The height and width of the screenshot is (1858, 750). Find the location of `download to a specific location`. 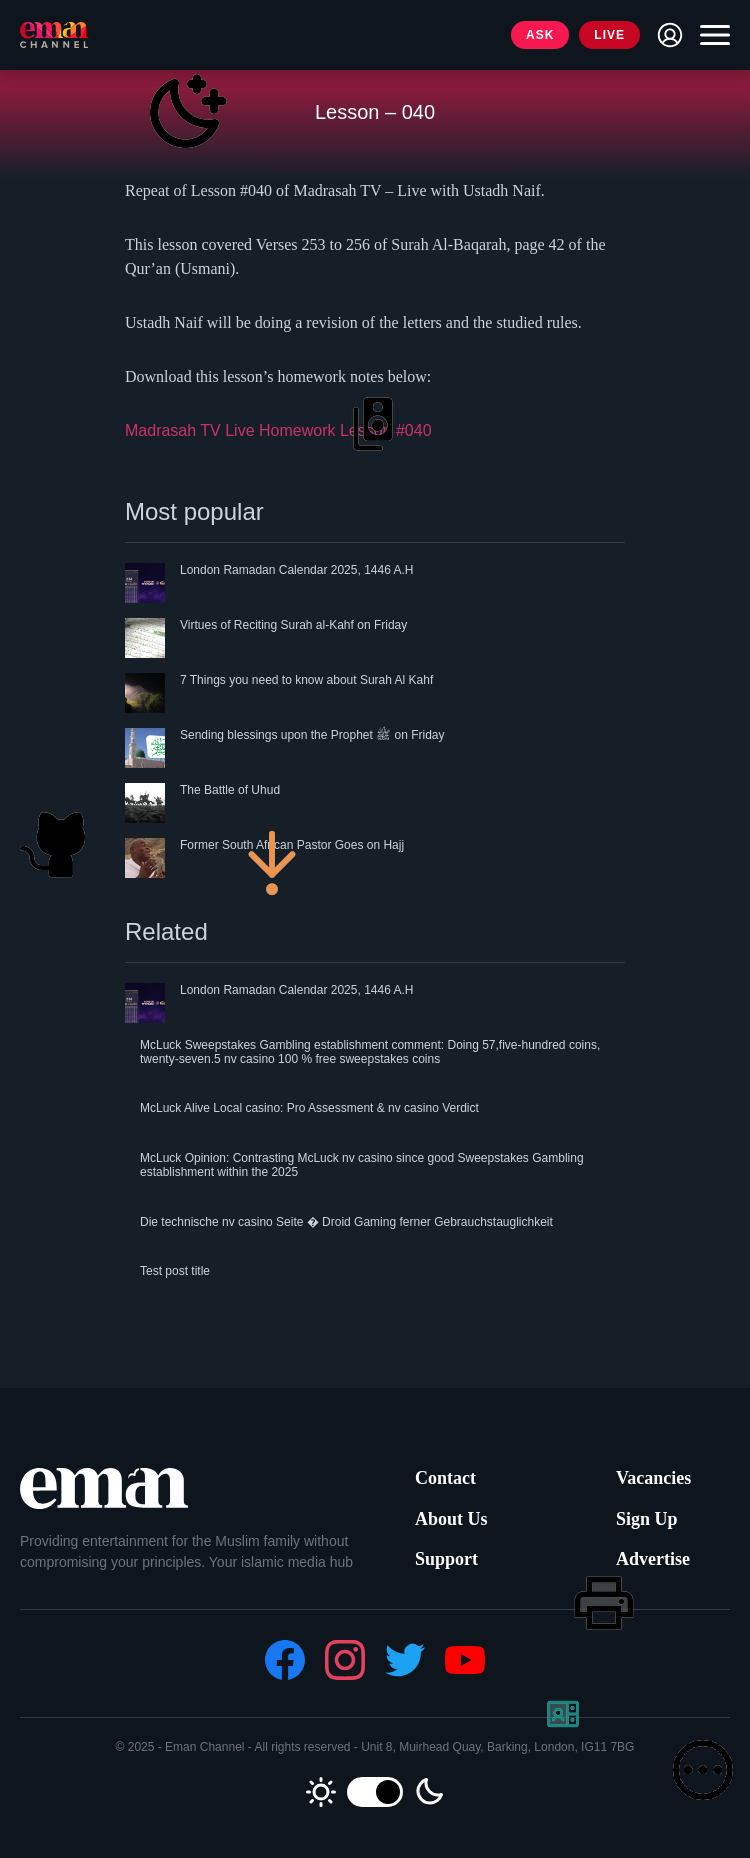

download to a specific location is located at coordinates (272, 863).